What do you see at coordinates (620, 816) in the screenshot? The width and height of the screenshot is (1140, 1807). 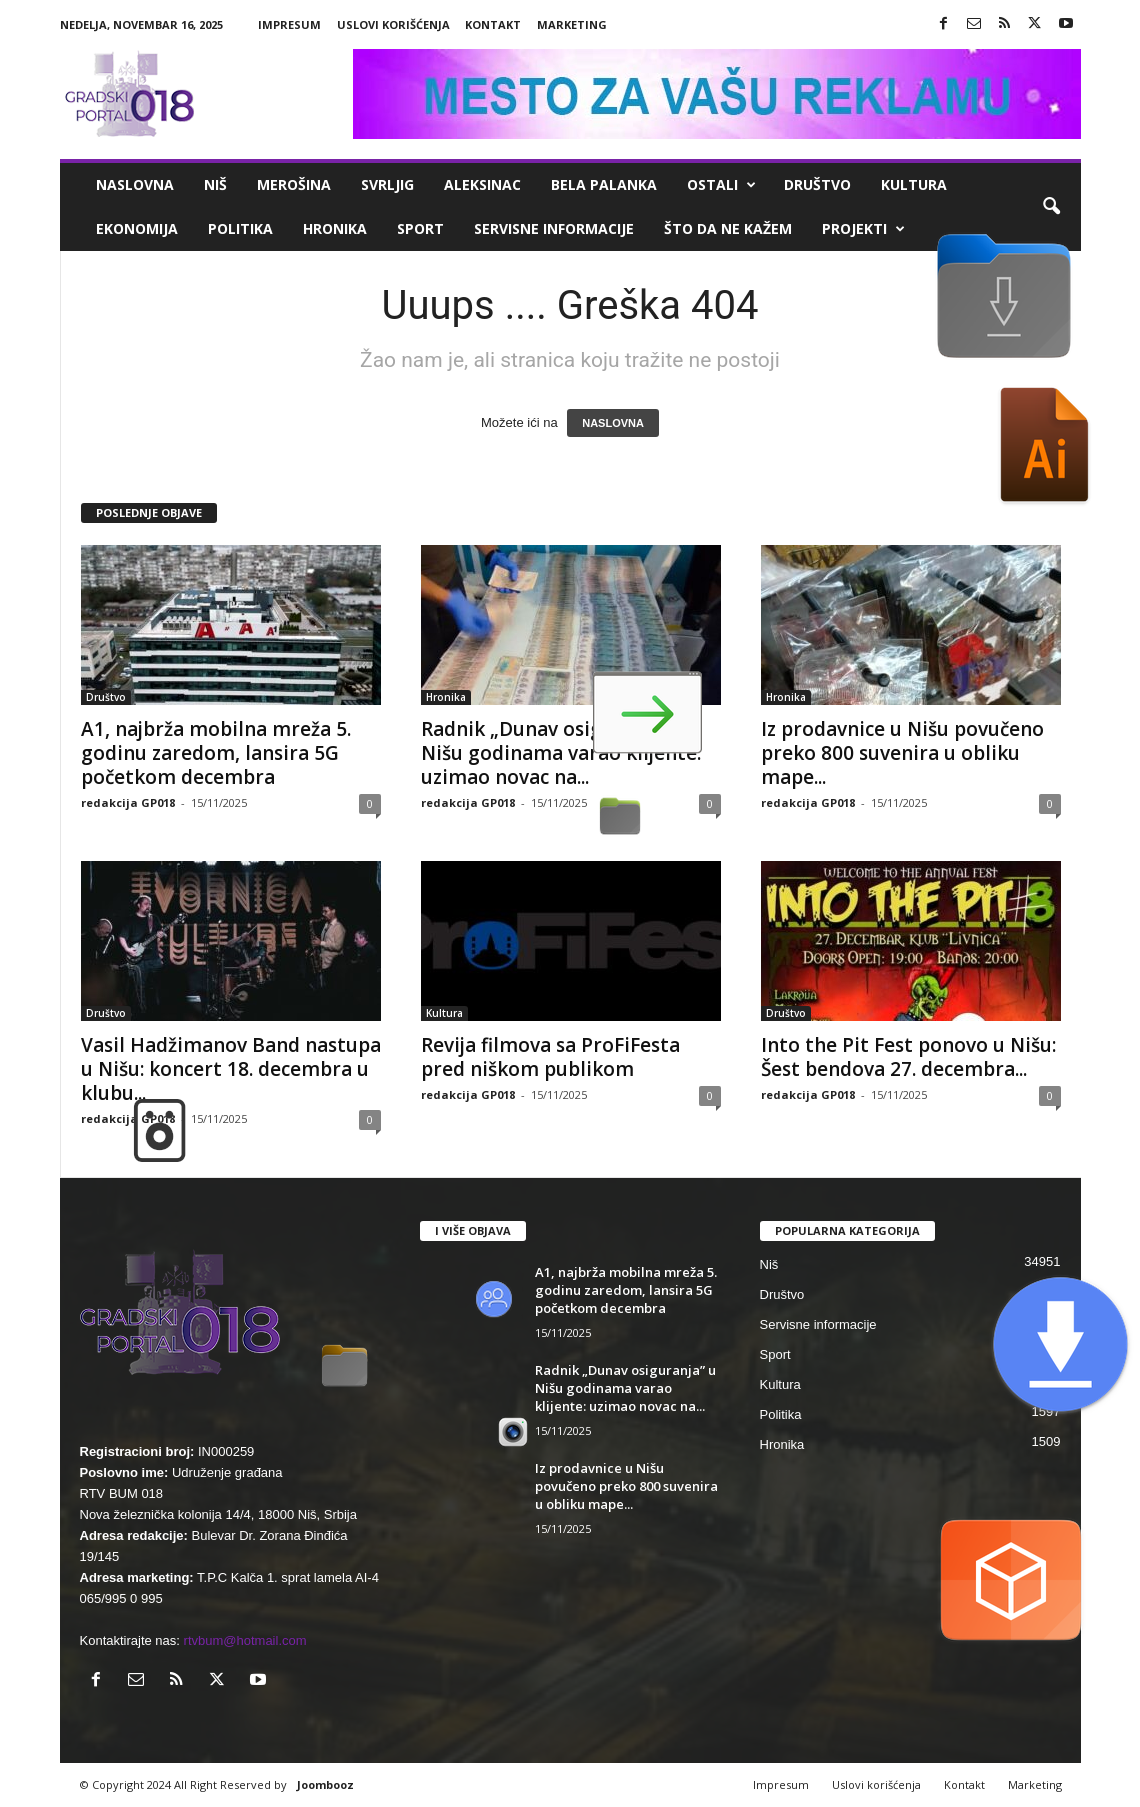 I see `open folder to view contents` at bounding box center [620, 816].